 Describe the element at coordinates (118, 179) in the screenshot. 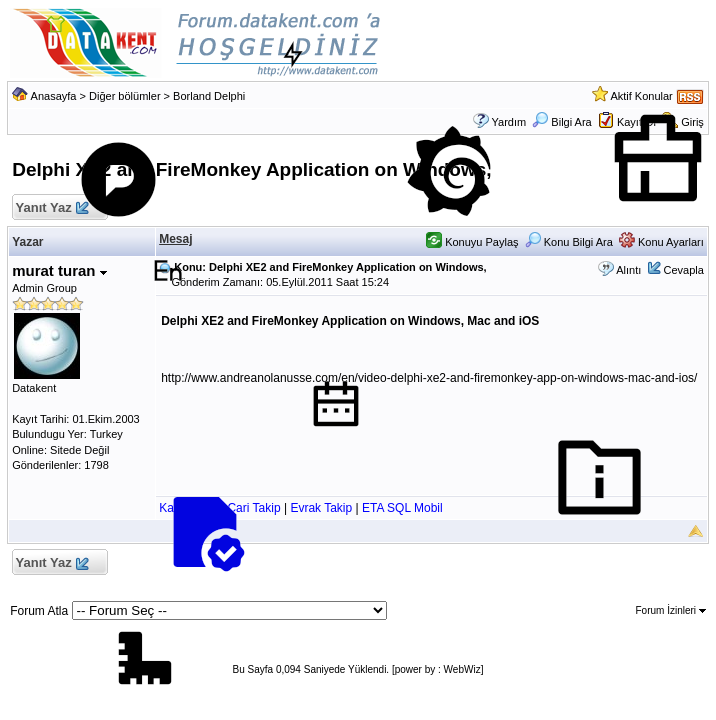

I see `open the pixelfed app` at that location.